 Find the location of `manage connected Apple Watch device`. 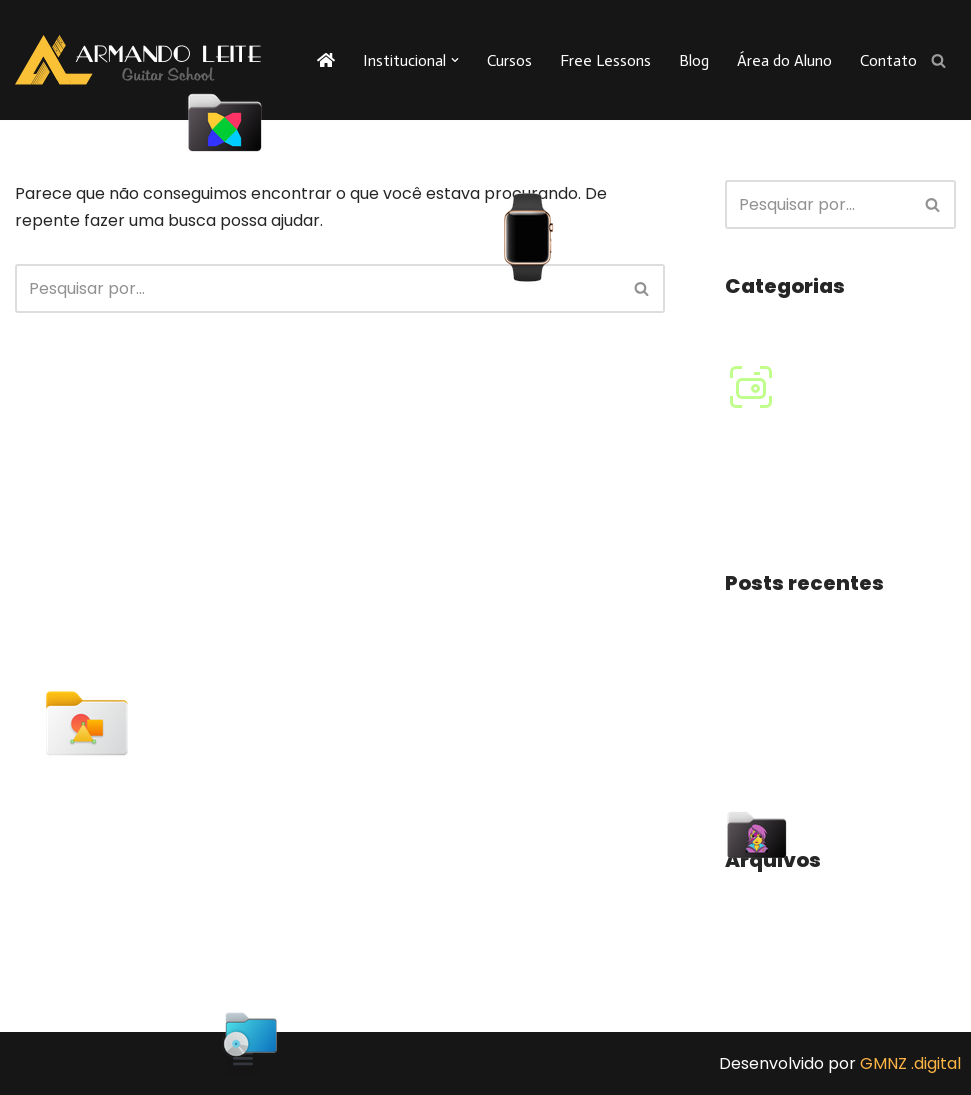

manage connected Apple Watch device is located at coordinates (527, 237).